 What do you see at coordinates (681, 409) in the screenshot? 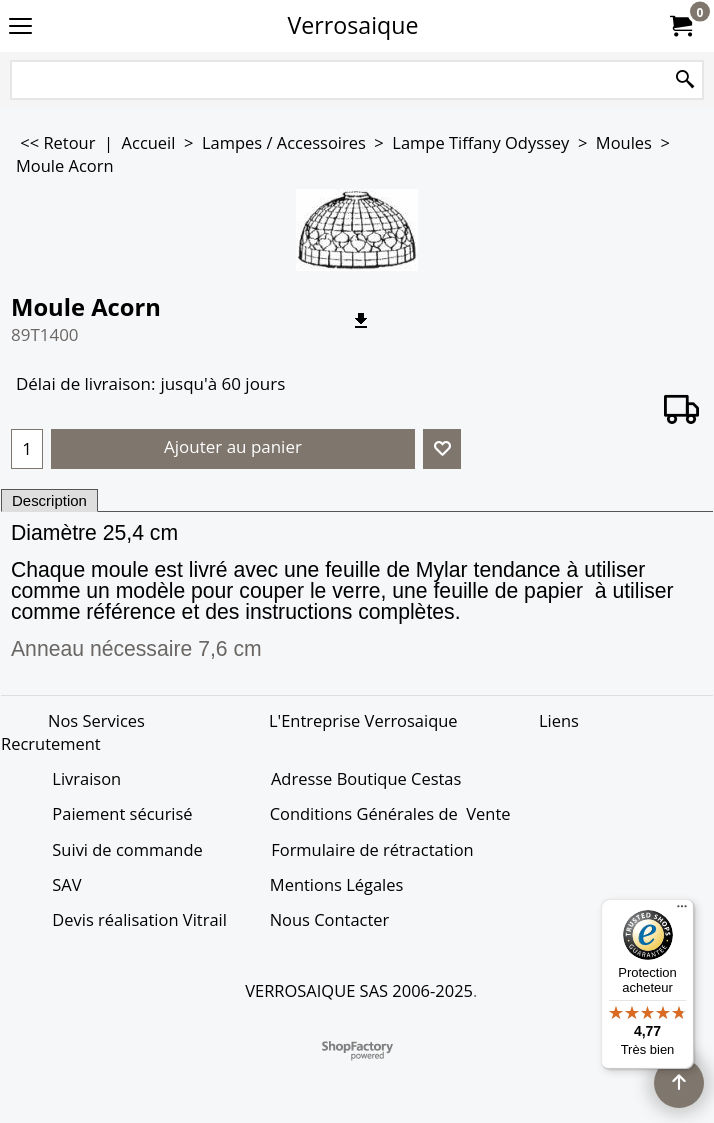
I see `track your delivery status` at bounding box center [681, 409].